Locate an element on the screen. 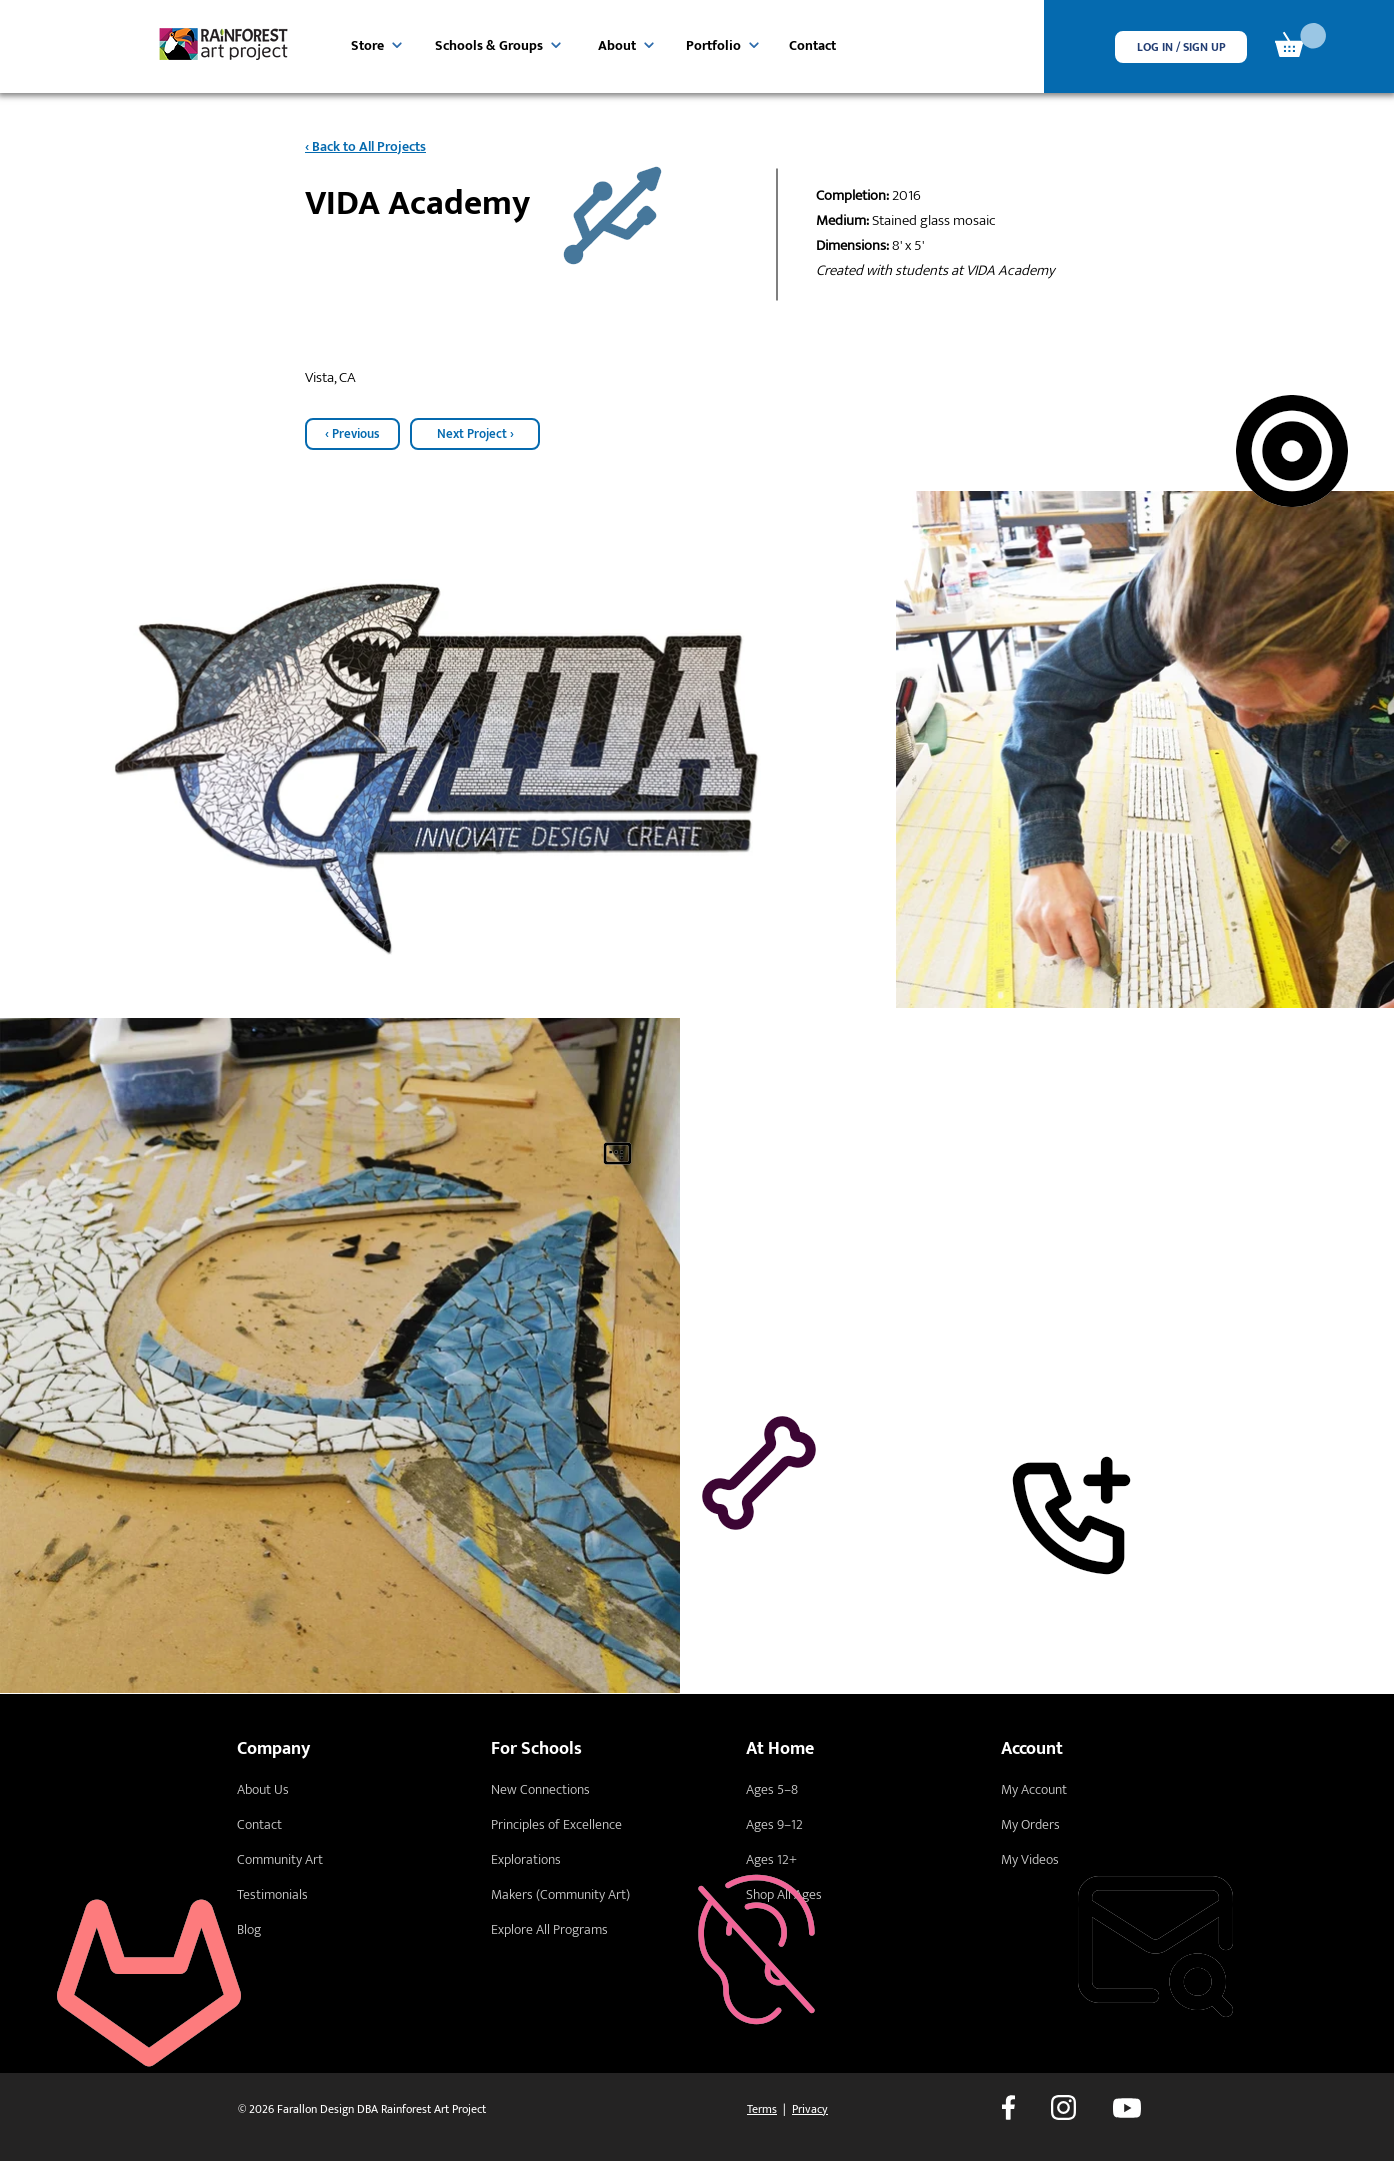 This screenshot has width=1394, height=2161. search your emails is located at coordinates (1155, 1939).